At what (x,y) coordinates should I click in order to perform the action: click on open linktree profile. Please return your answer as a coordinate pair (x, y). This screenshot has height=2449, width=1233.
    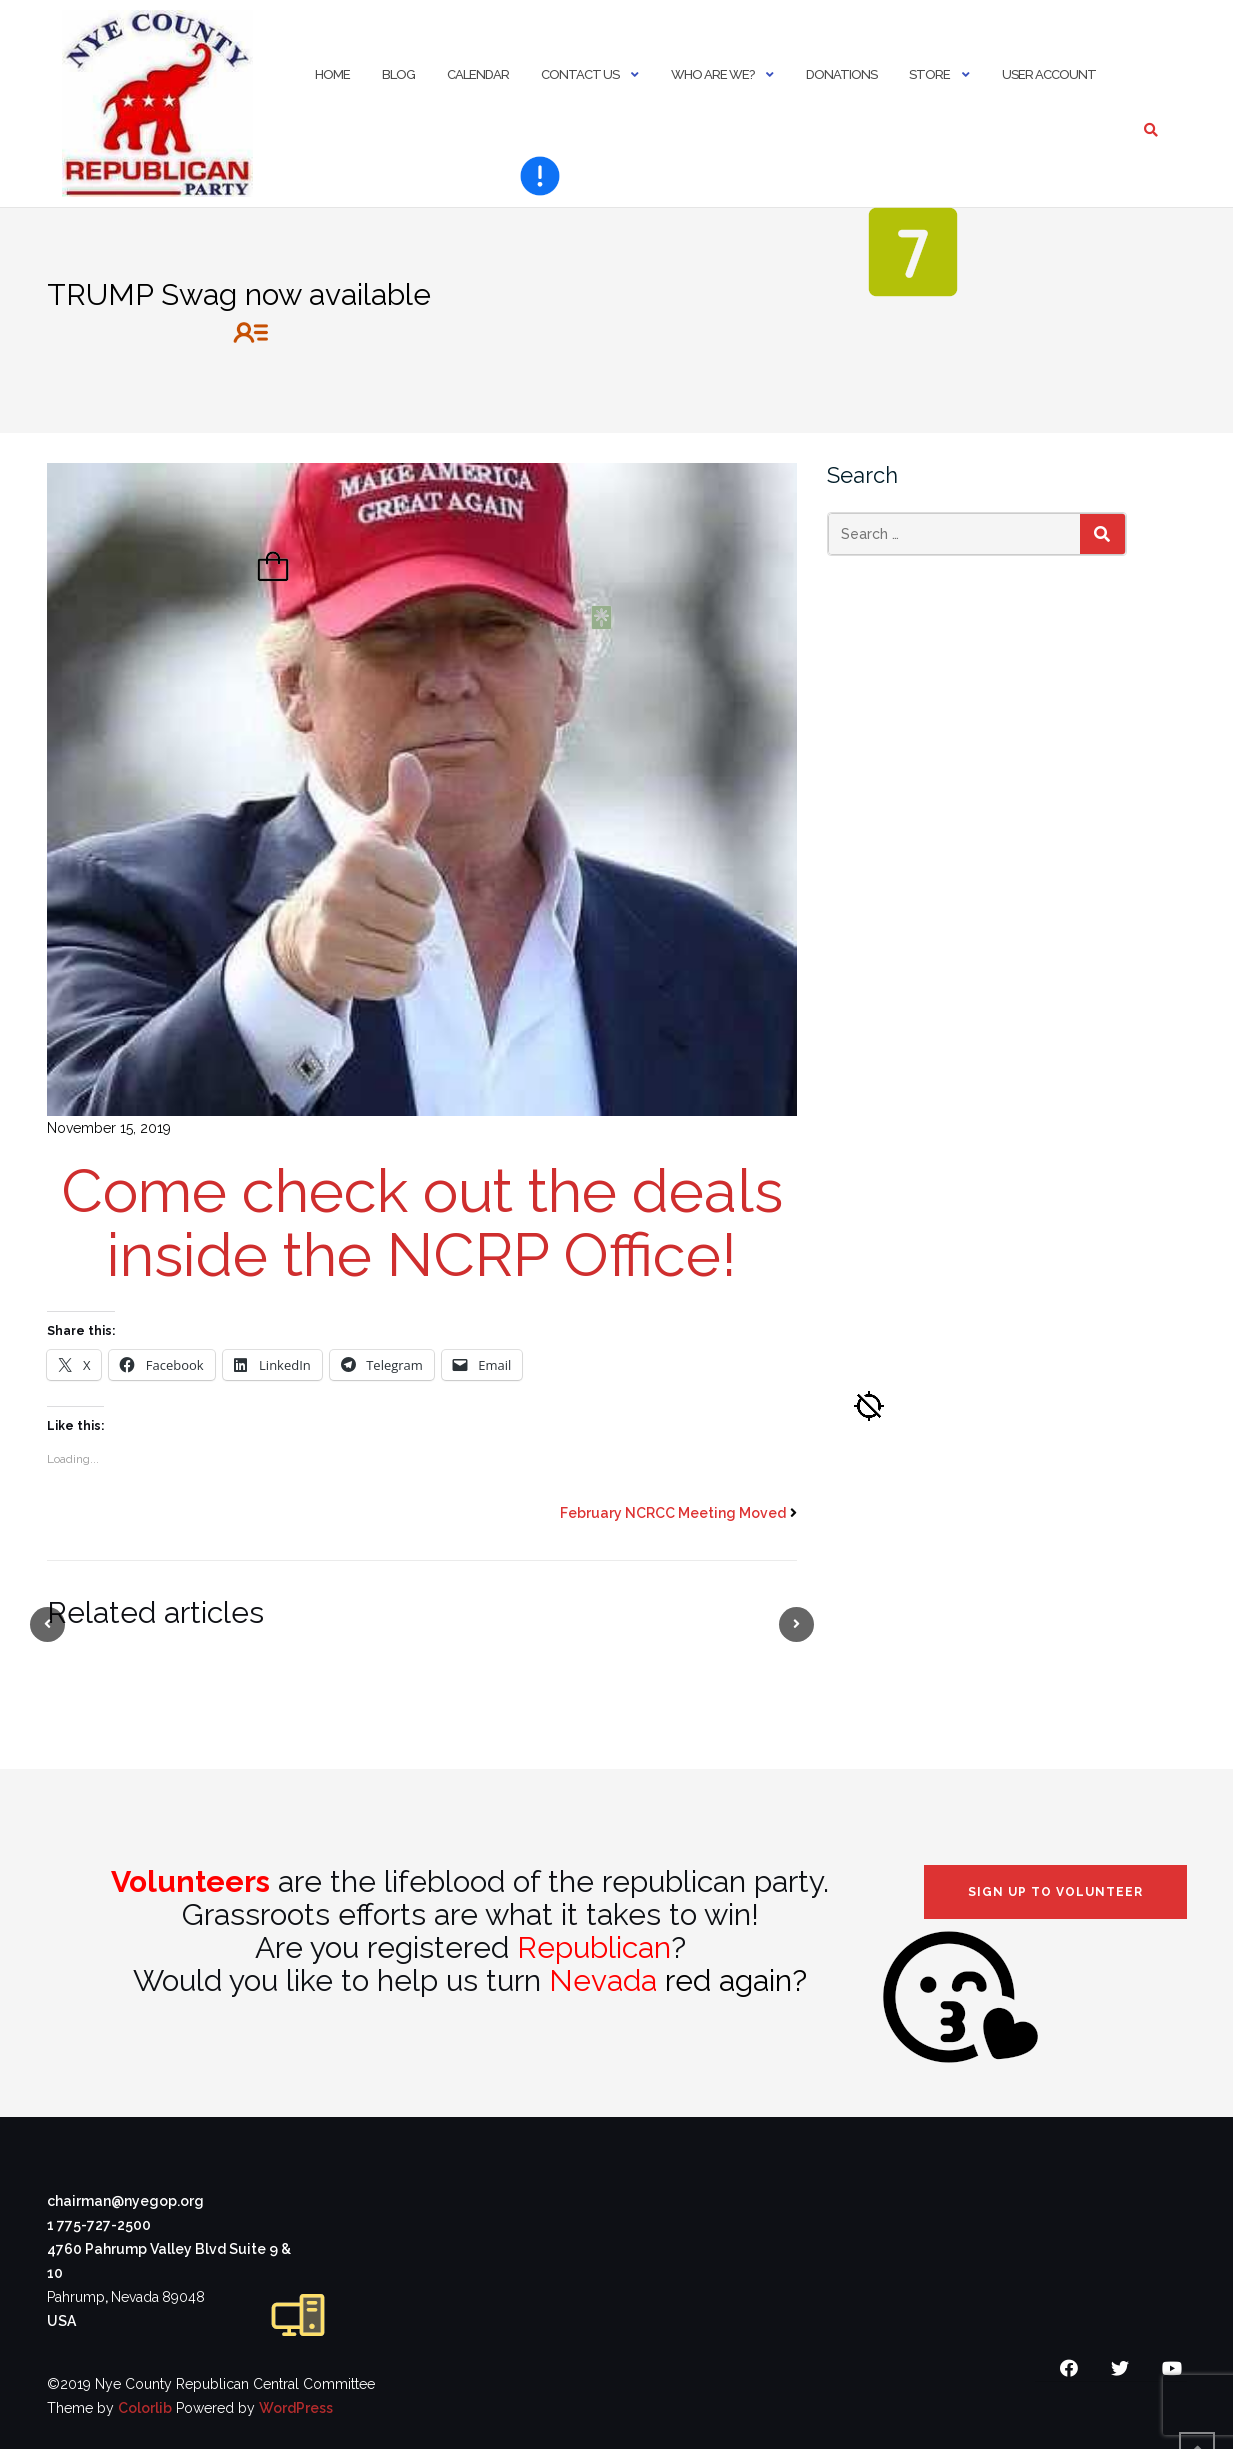
    Looking at the image, I should click on (601, 617).